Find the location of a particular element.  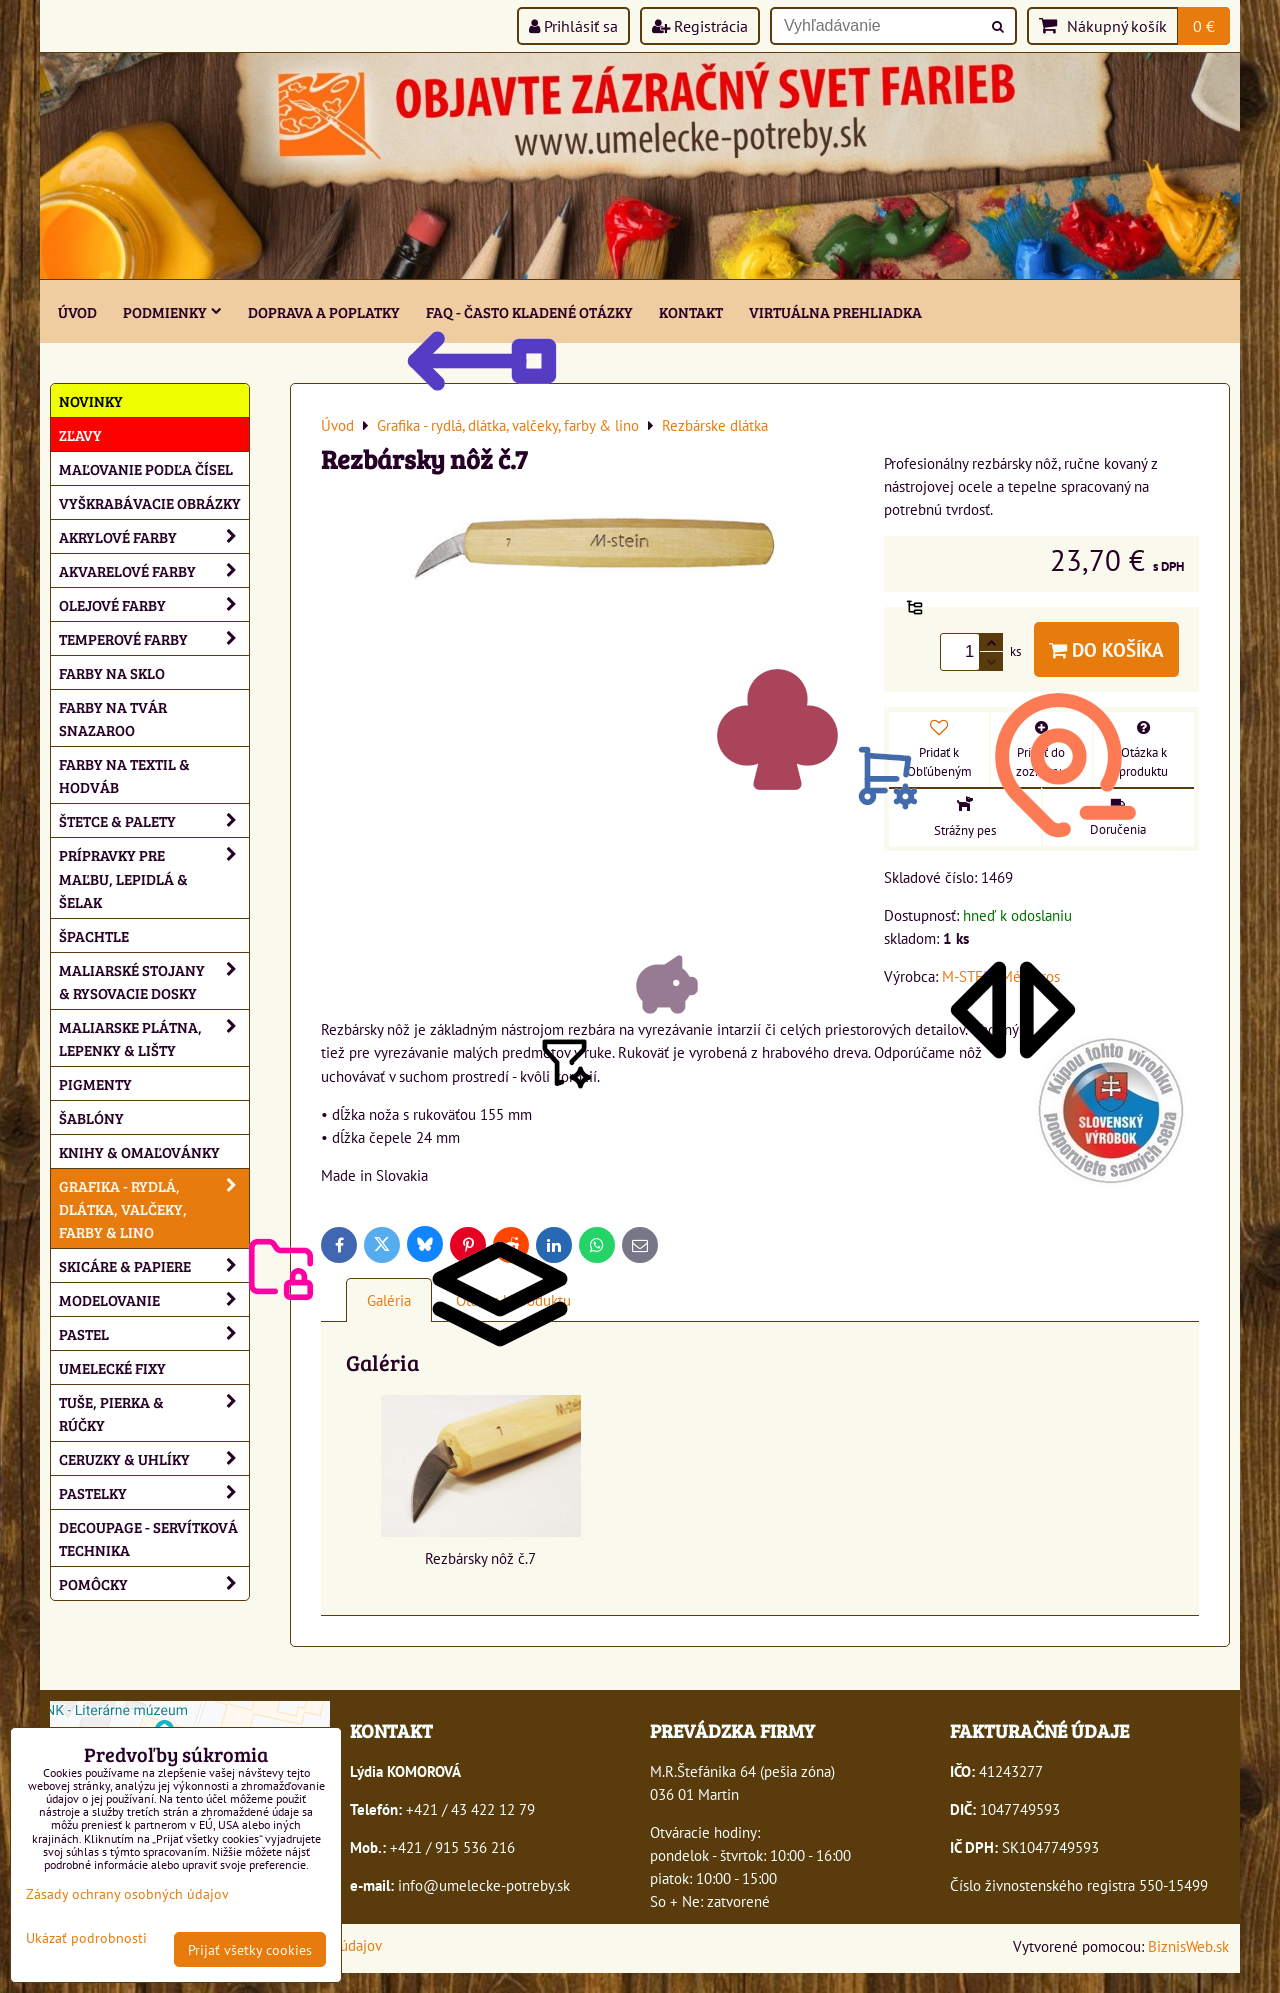

expand or resize horizontally is located at coordinates (1013, 1010).